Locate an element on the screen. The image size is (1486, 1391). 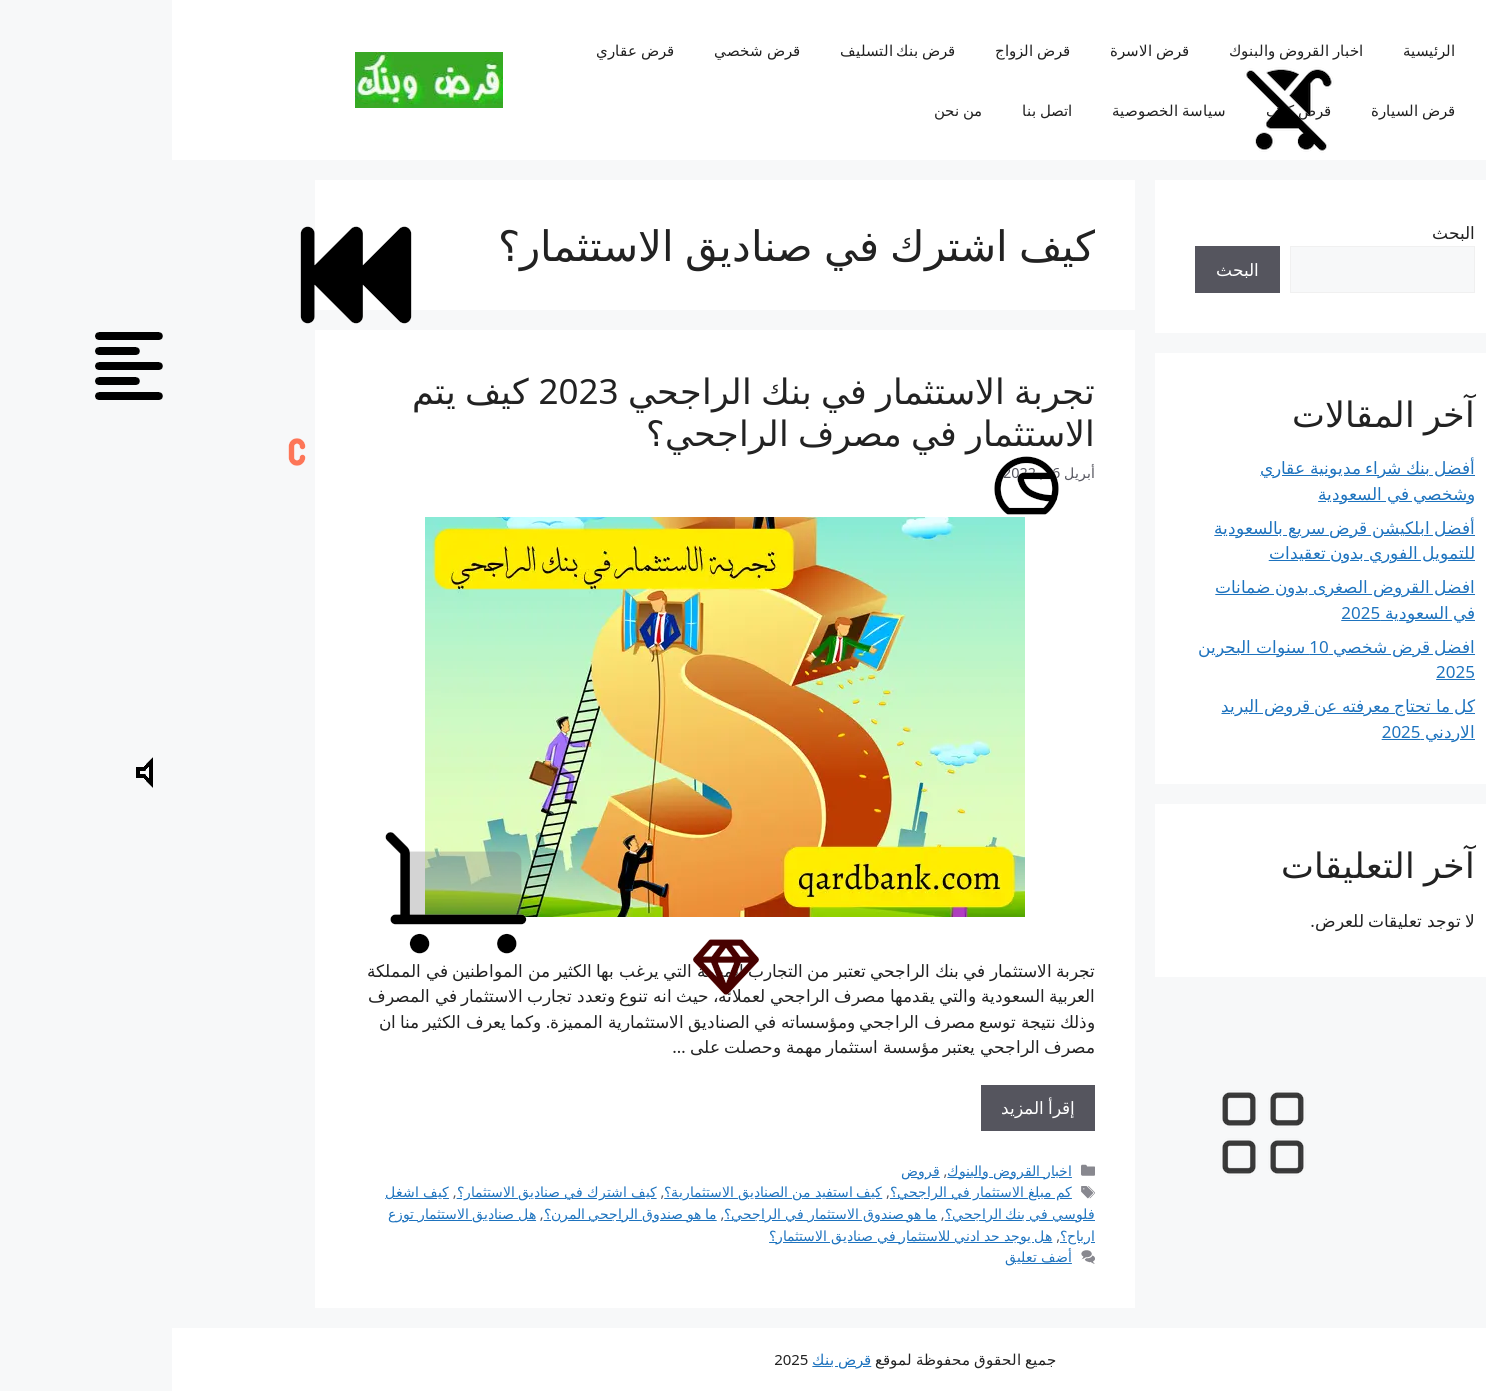
skip to previous track is located at coordinates (356, 275).